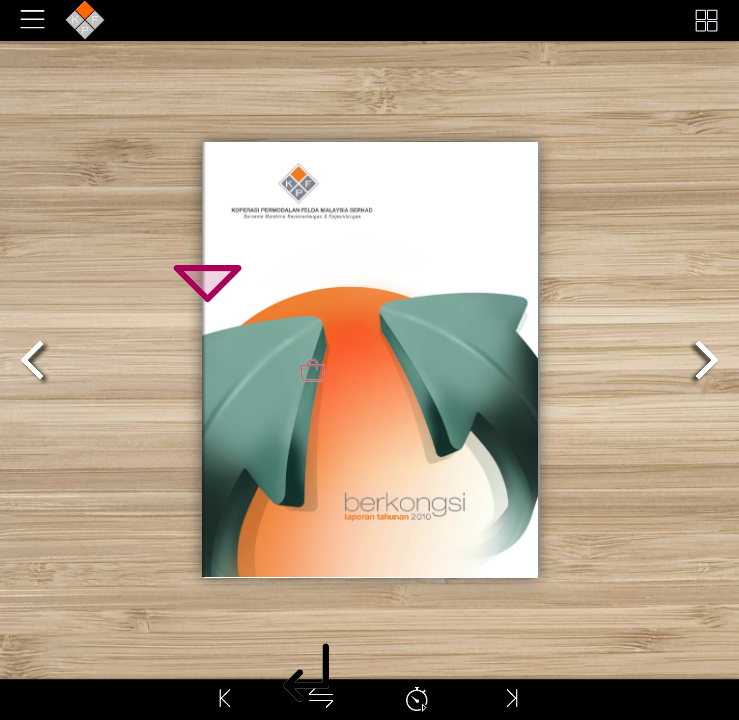 The width and height of the screenshot is (739, 720). Describe the element at coordinates (312, 371) in the screenshot. I see `view your shopping bag` at that location.